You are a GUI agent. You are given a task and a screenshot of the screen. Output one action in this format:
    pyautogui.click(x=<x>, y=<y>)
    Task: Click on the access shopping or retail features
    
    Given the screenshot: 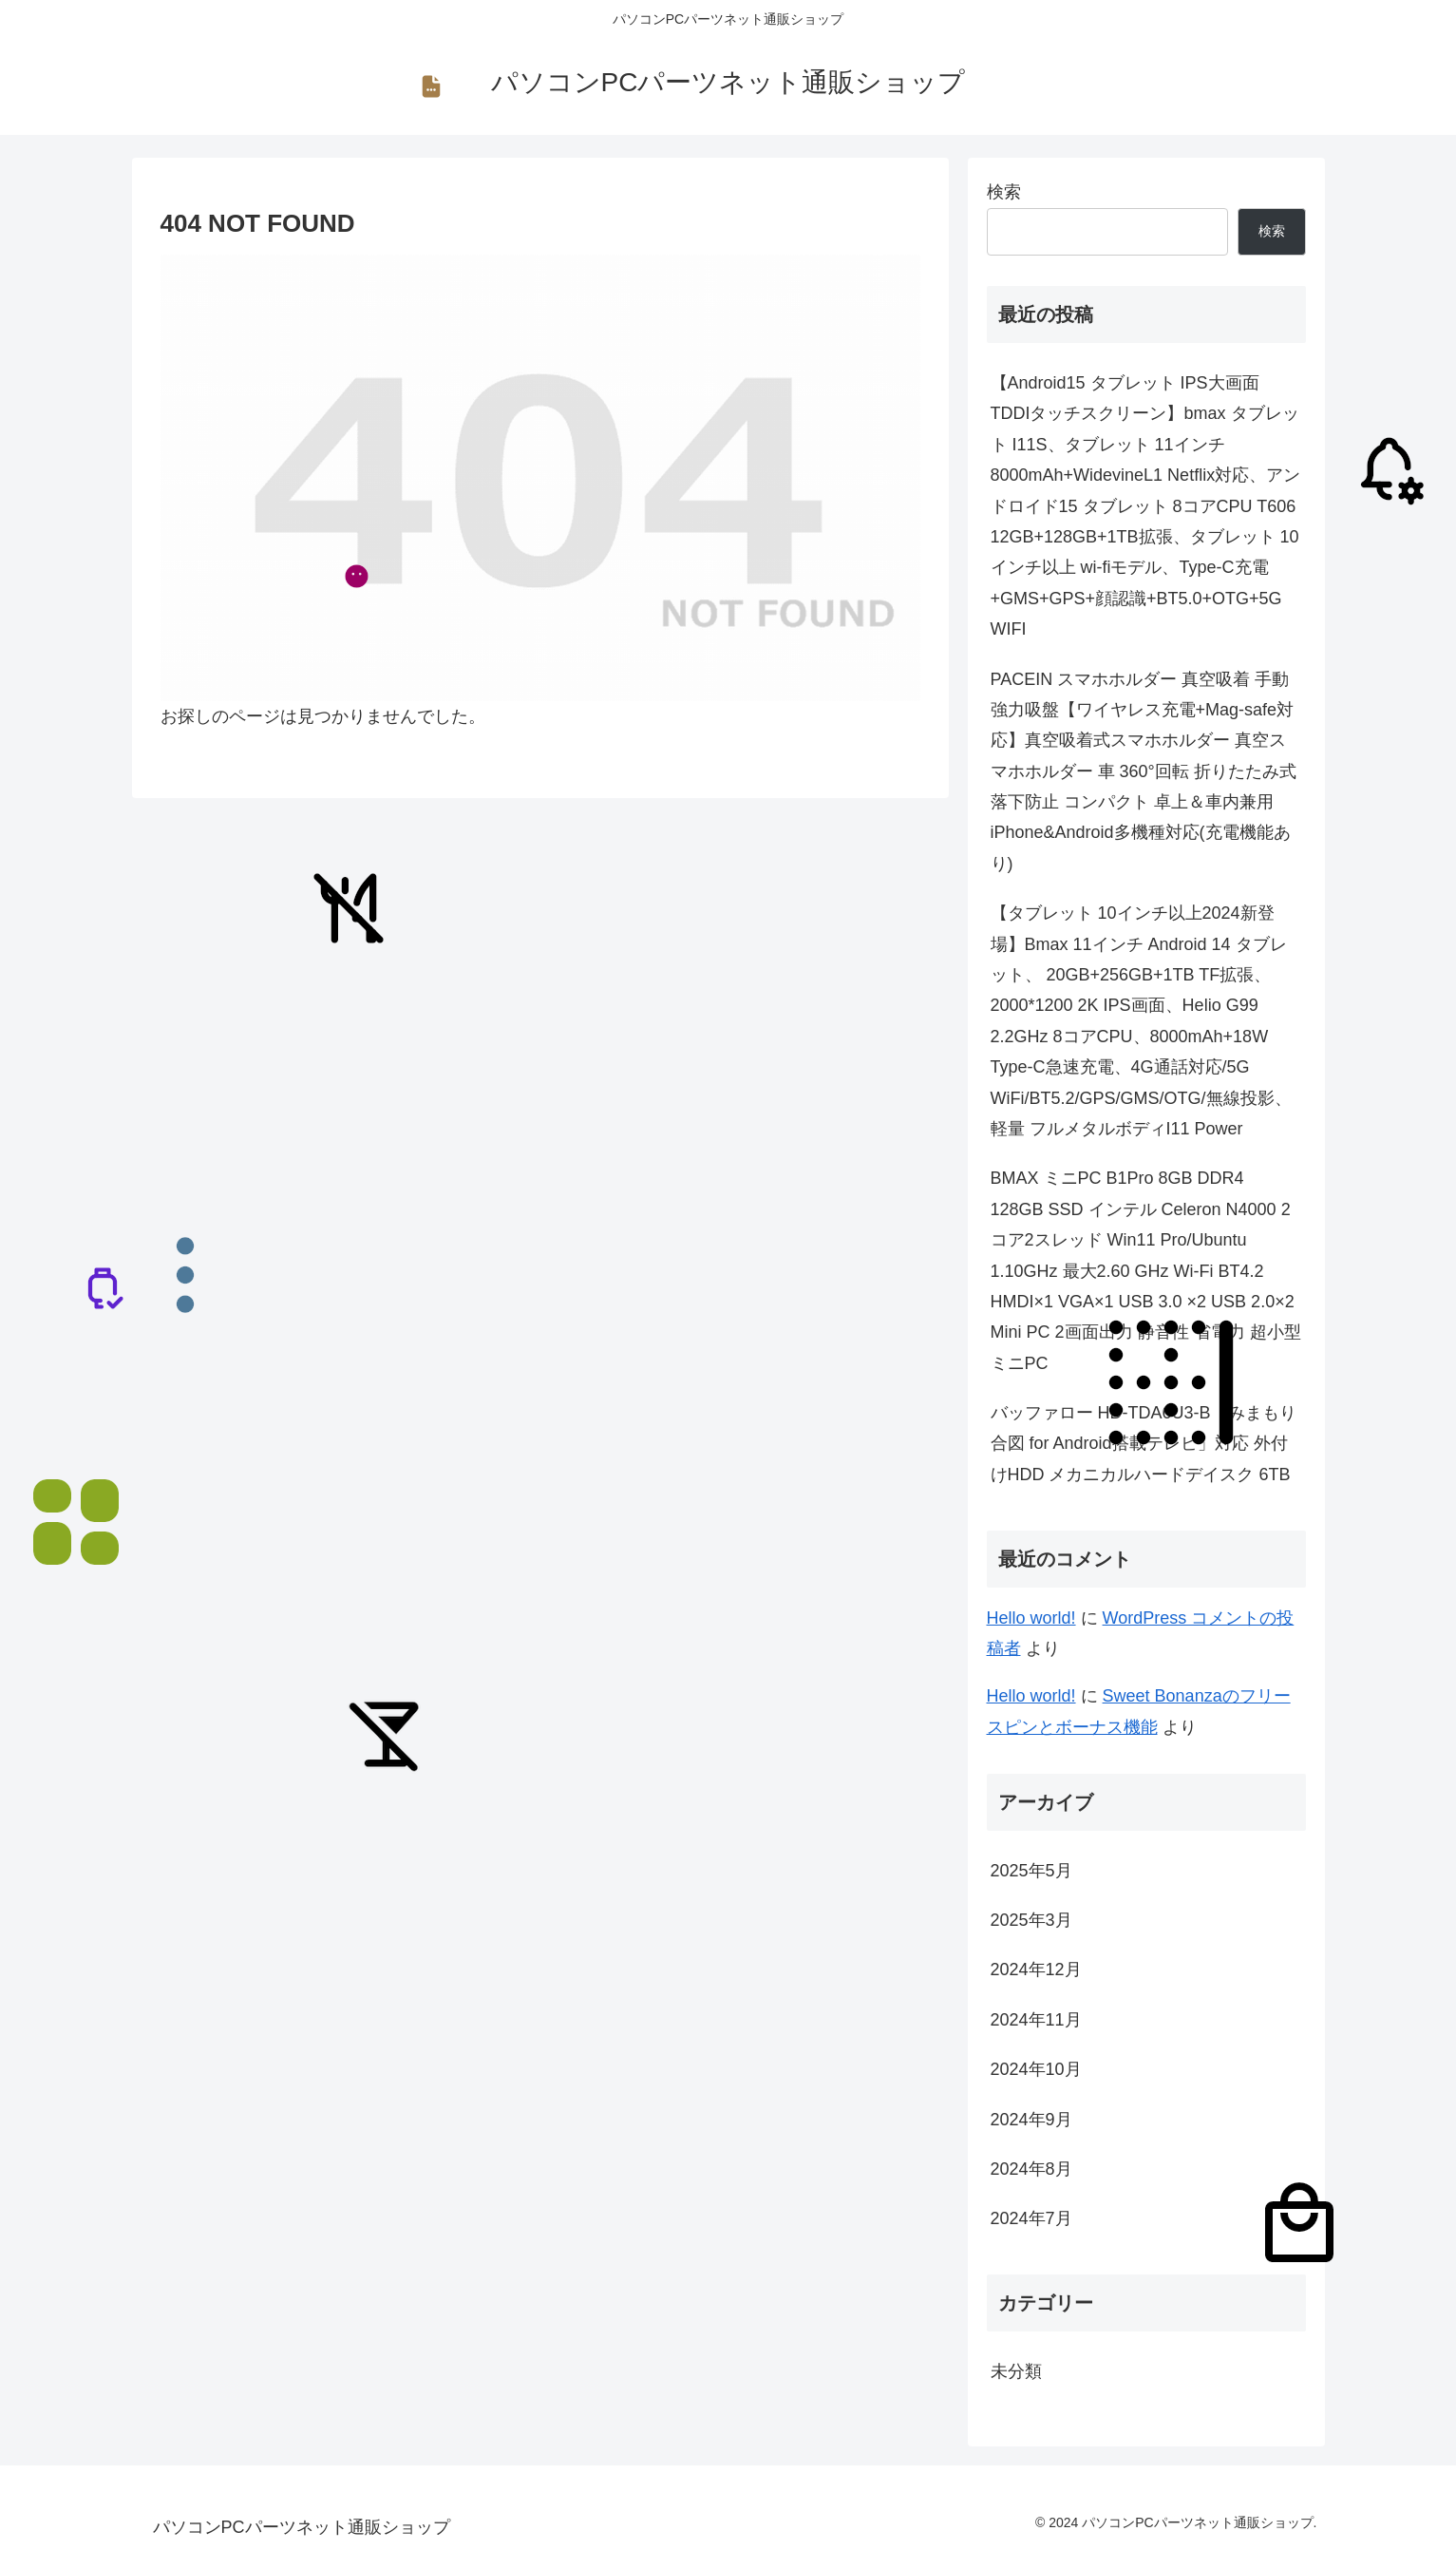 What is the action you would take?
    pyautogui.click(x=1299, y=2224)
    